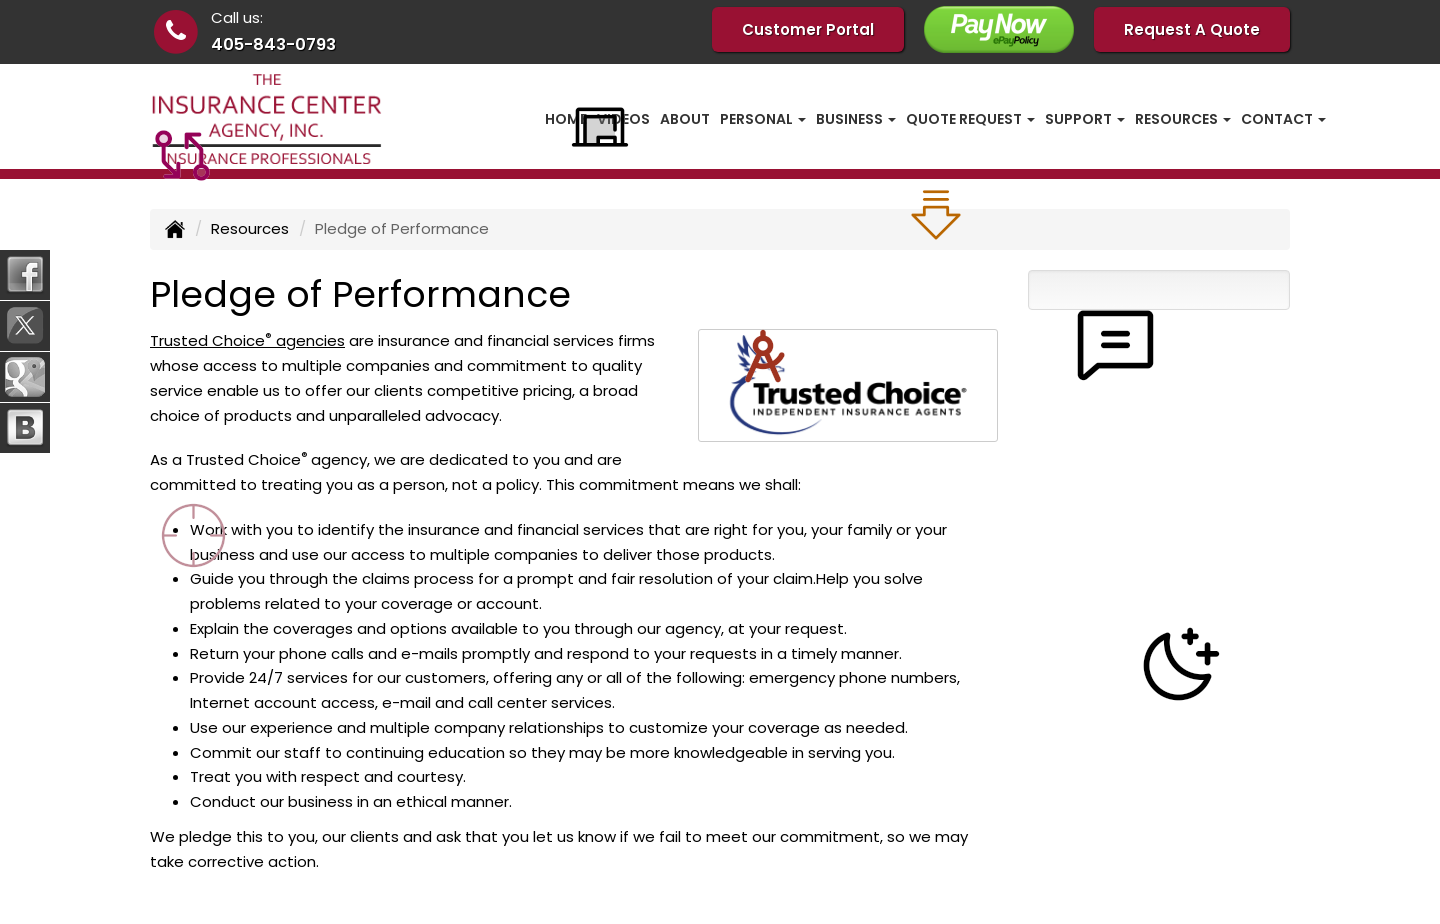 The width and height of the screenshot is (1440, 924). Describe the element at coordinates (763, 357) in the screenshot. I see `access drawing or drafting tools` at that location.